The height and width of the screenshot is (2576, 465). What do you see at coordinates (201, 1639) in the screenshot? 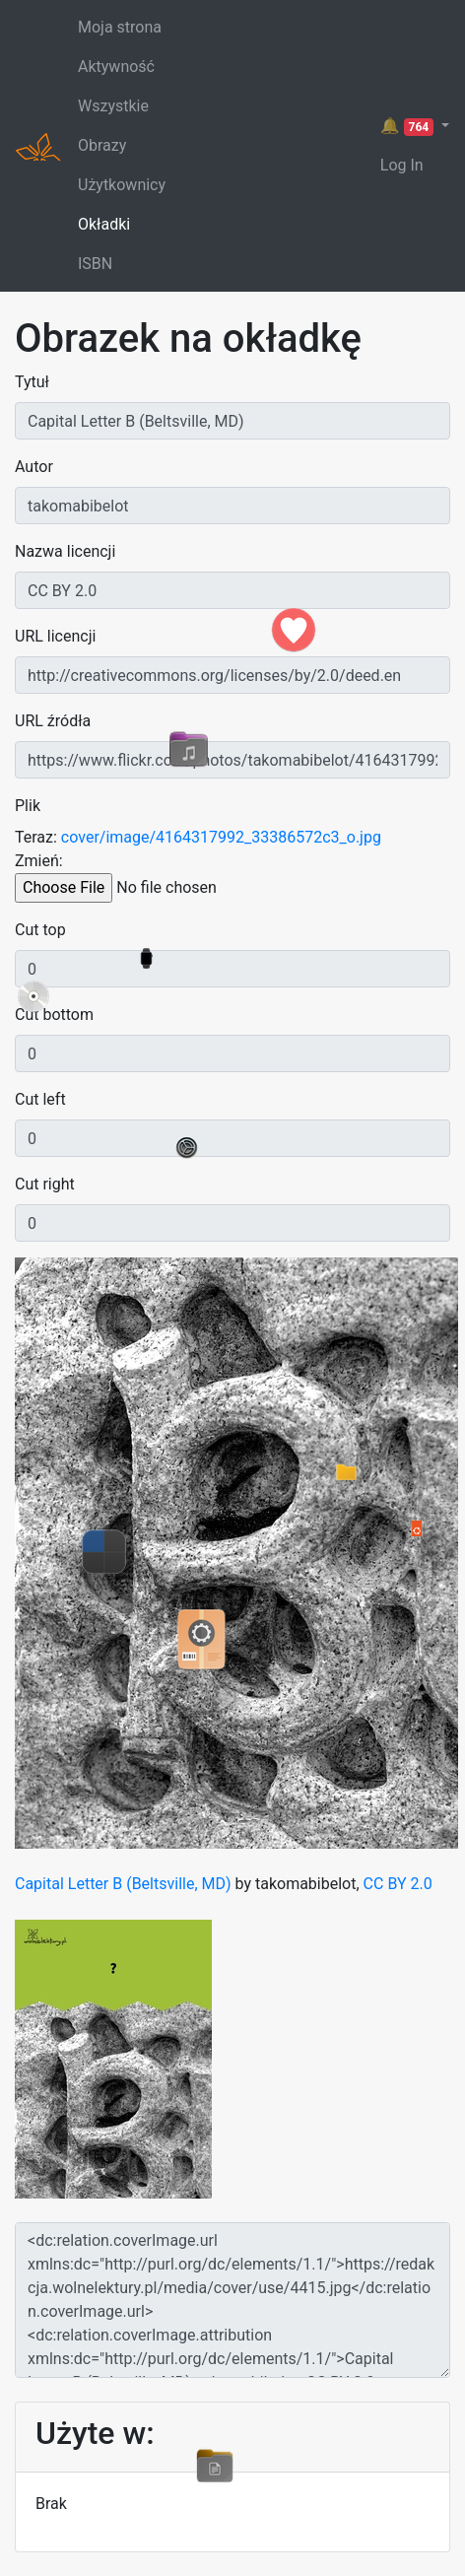
I see `indicates package manager is processing` at bounding box center [201, 1639].